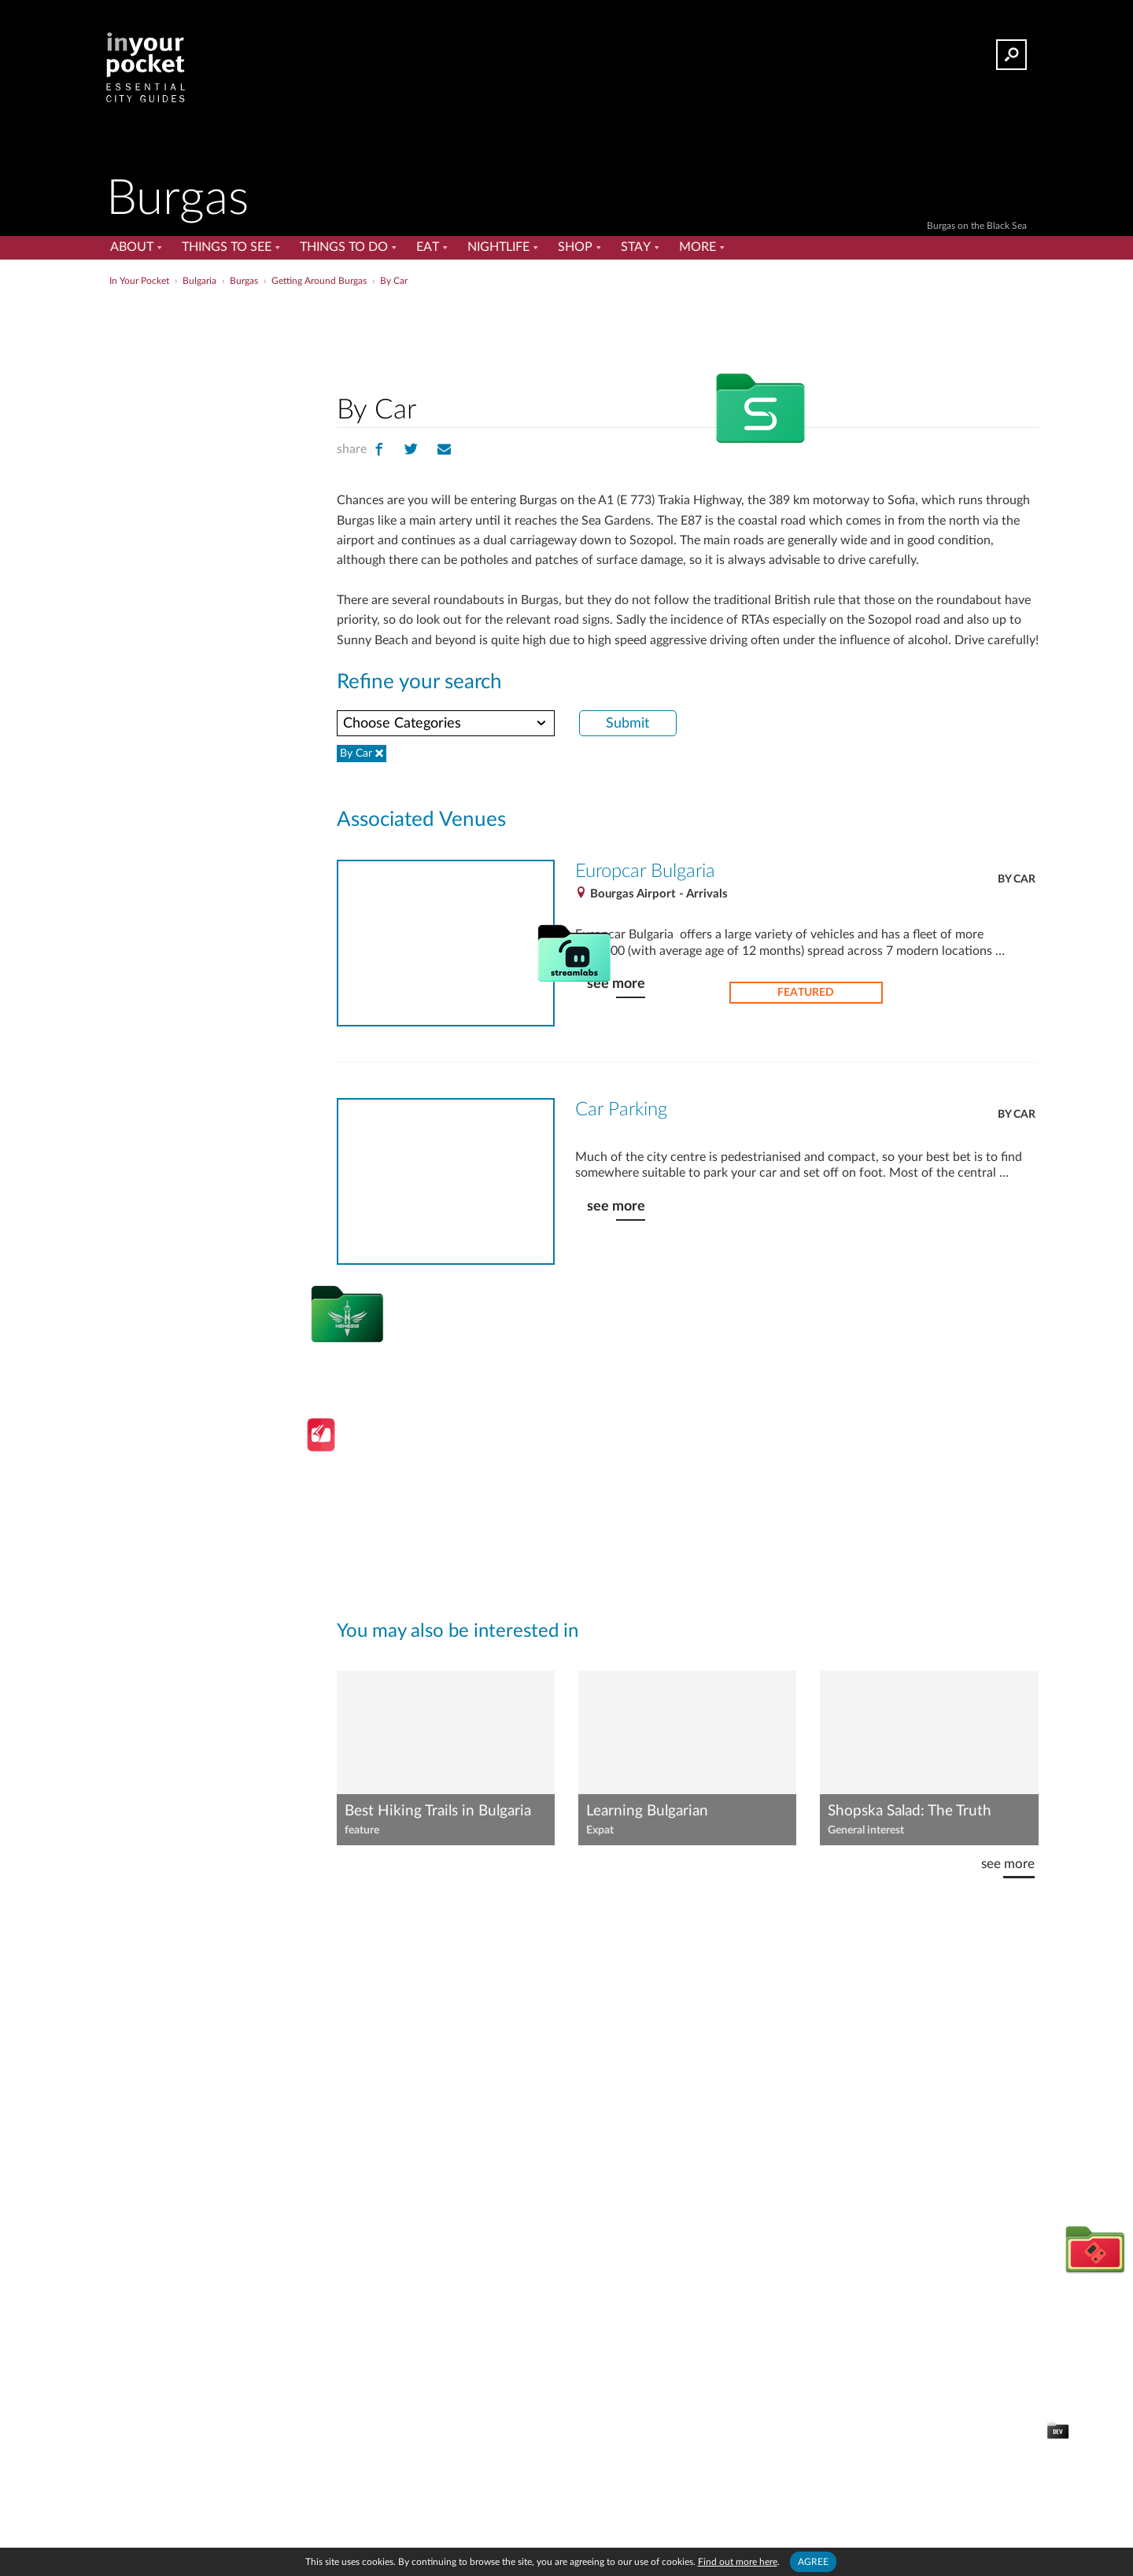  Describe the element at coordinates (574, 955) in the screenshot. I see `open streamlabs project files folder` at that location.